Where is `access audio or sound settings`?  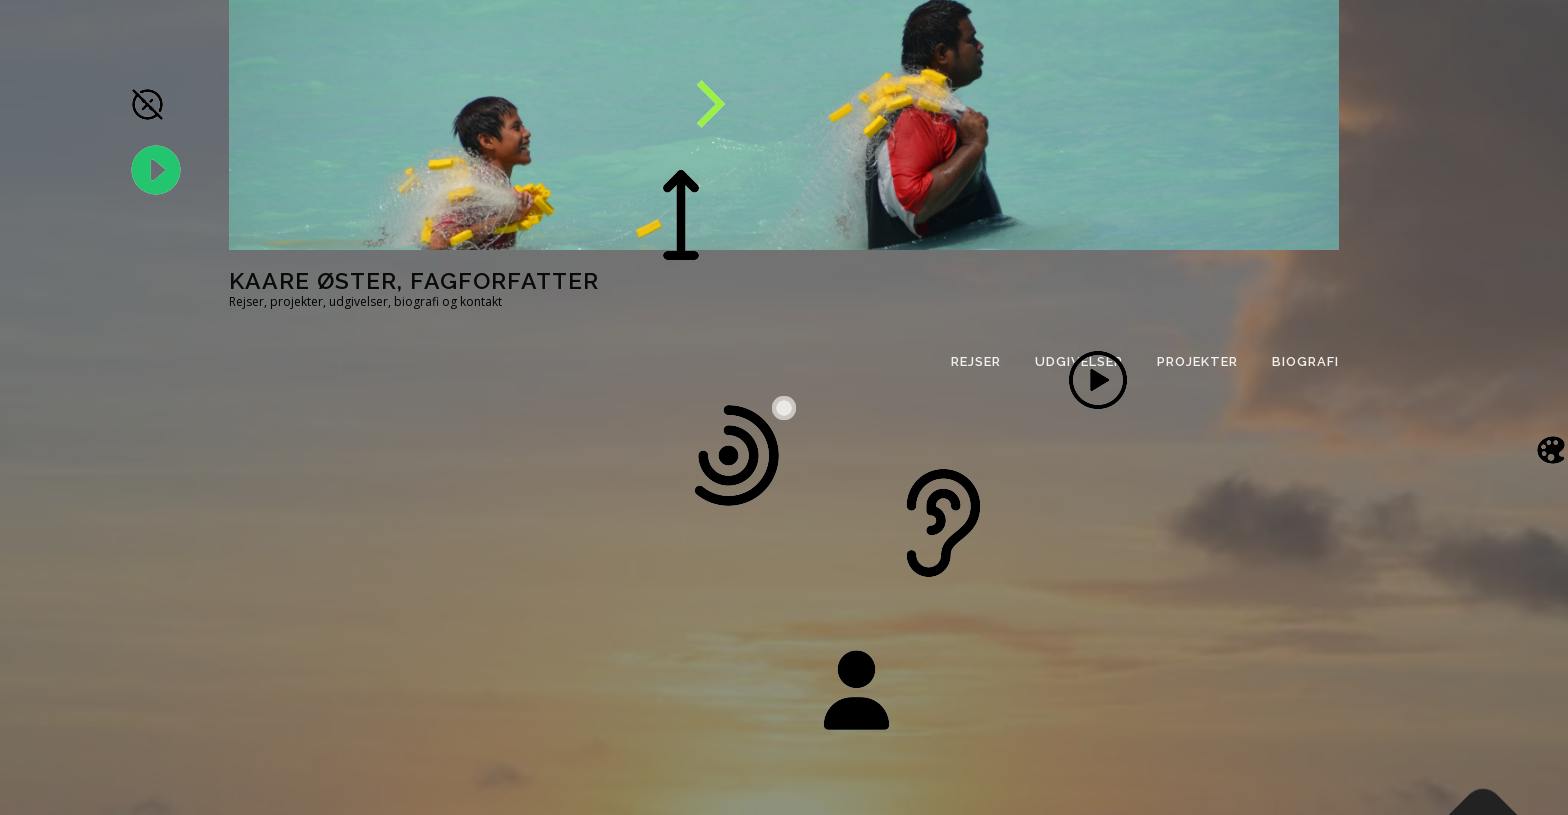
access audio or sound settings is located at coordinates (941, 523).